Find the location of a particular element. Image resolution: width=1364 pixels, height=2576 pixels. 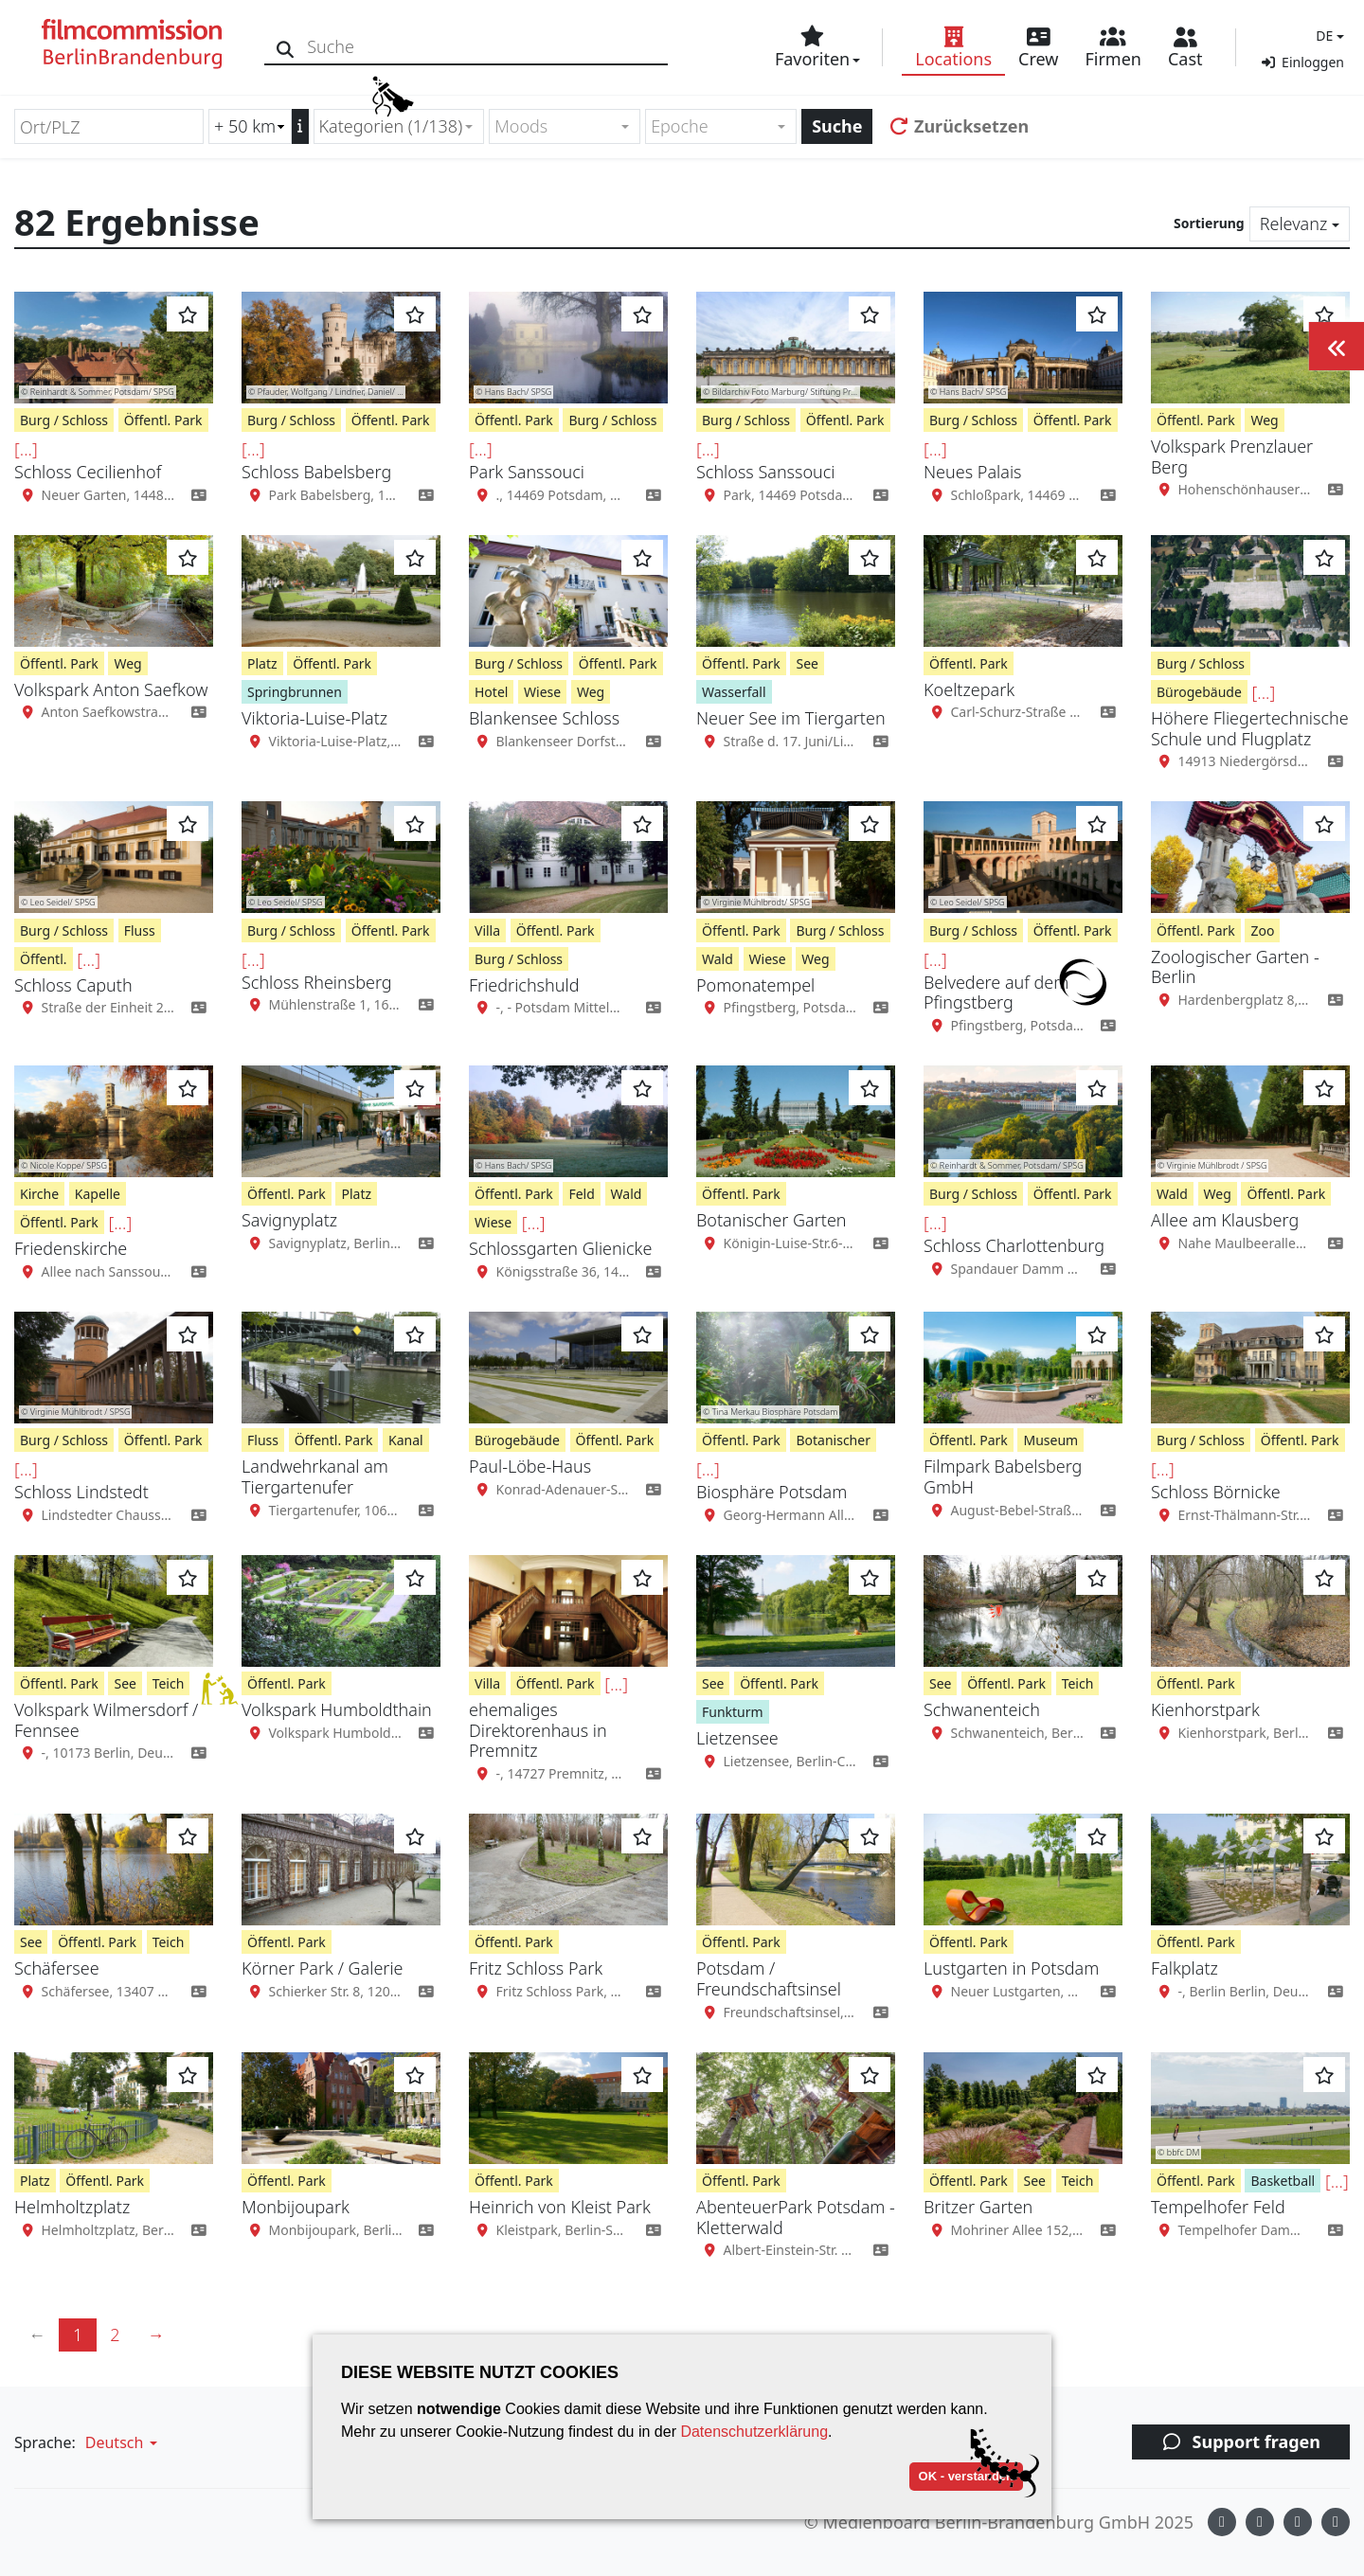

indicates a coronation or crowning ceremony event is located at coordinates (220, 1689).